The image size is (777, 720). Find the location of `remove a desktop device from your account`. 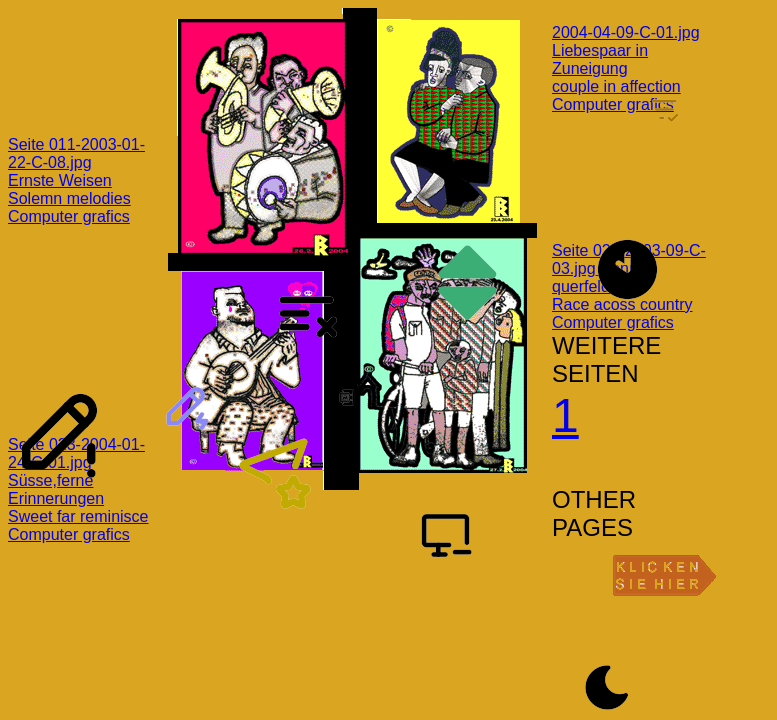

remove a desktop device from your account is located at coordinates (445, 535).